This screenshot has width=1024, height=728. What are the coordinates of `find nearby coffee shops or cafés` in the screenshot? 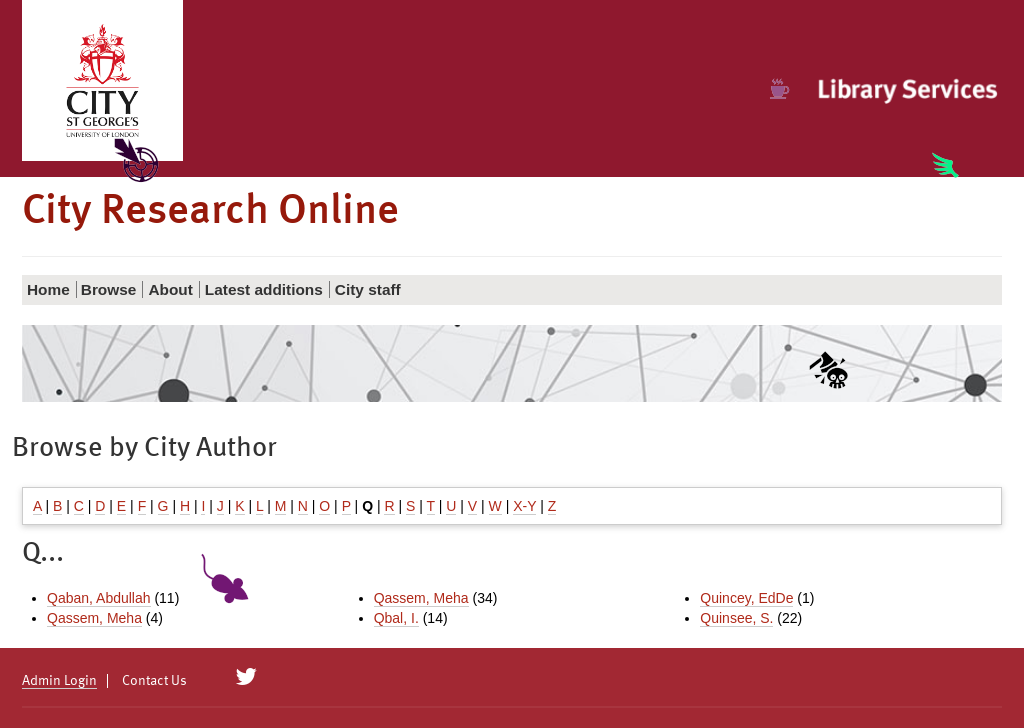 It's located at (779, 88).